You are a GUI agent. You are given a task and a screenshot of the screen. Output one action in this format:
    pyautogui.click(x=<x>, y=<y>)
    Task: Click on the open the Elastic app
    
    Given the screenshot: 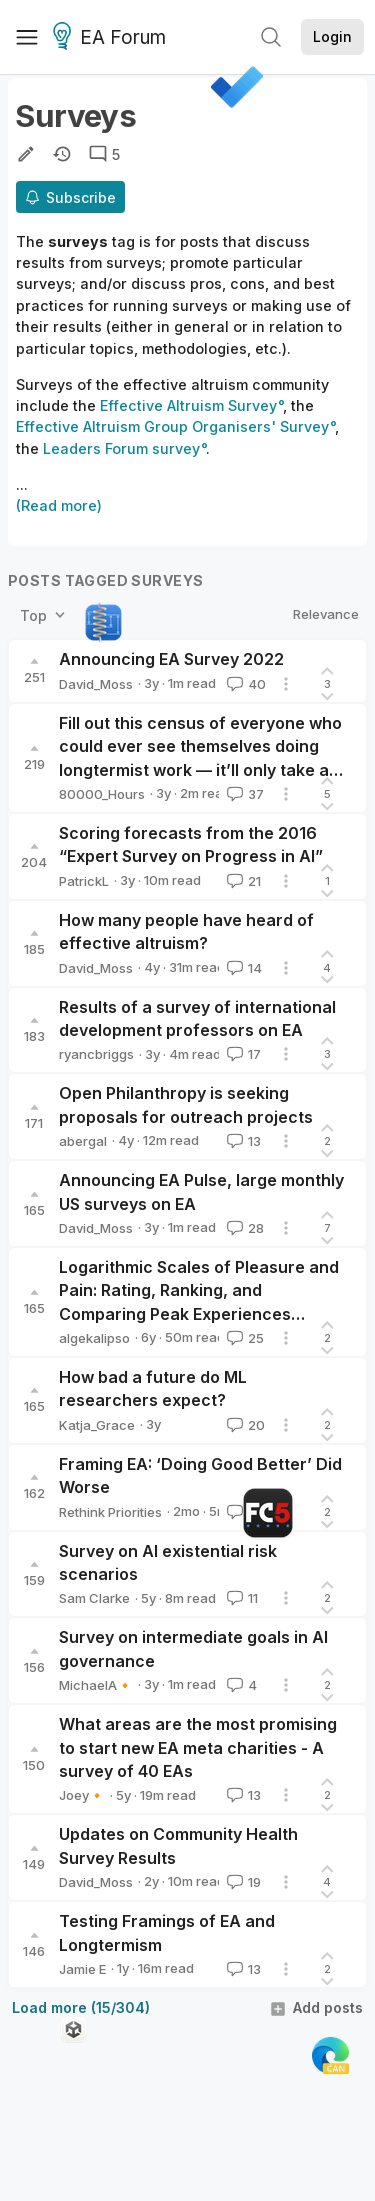 What is the action you would take?
    pyautogui.click(x=103, y=622)
    